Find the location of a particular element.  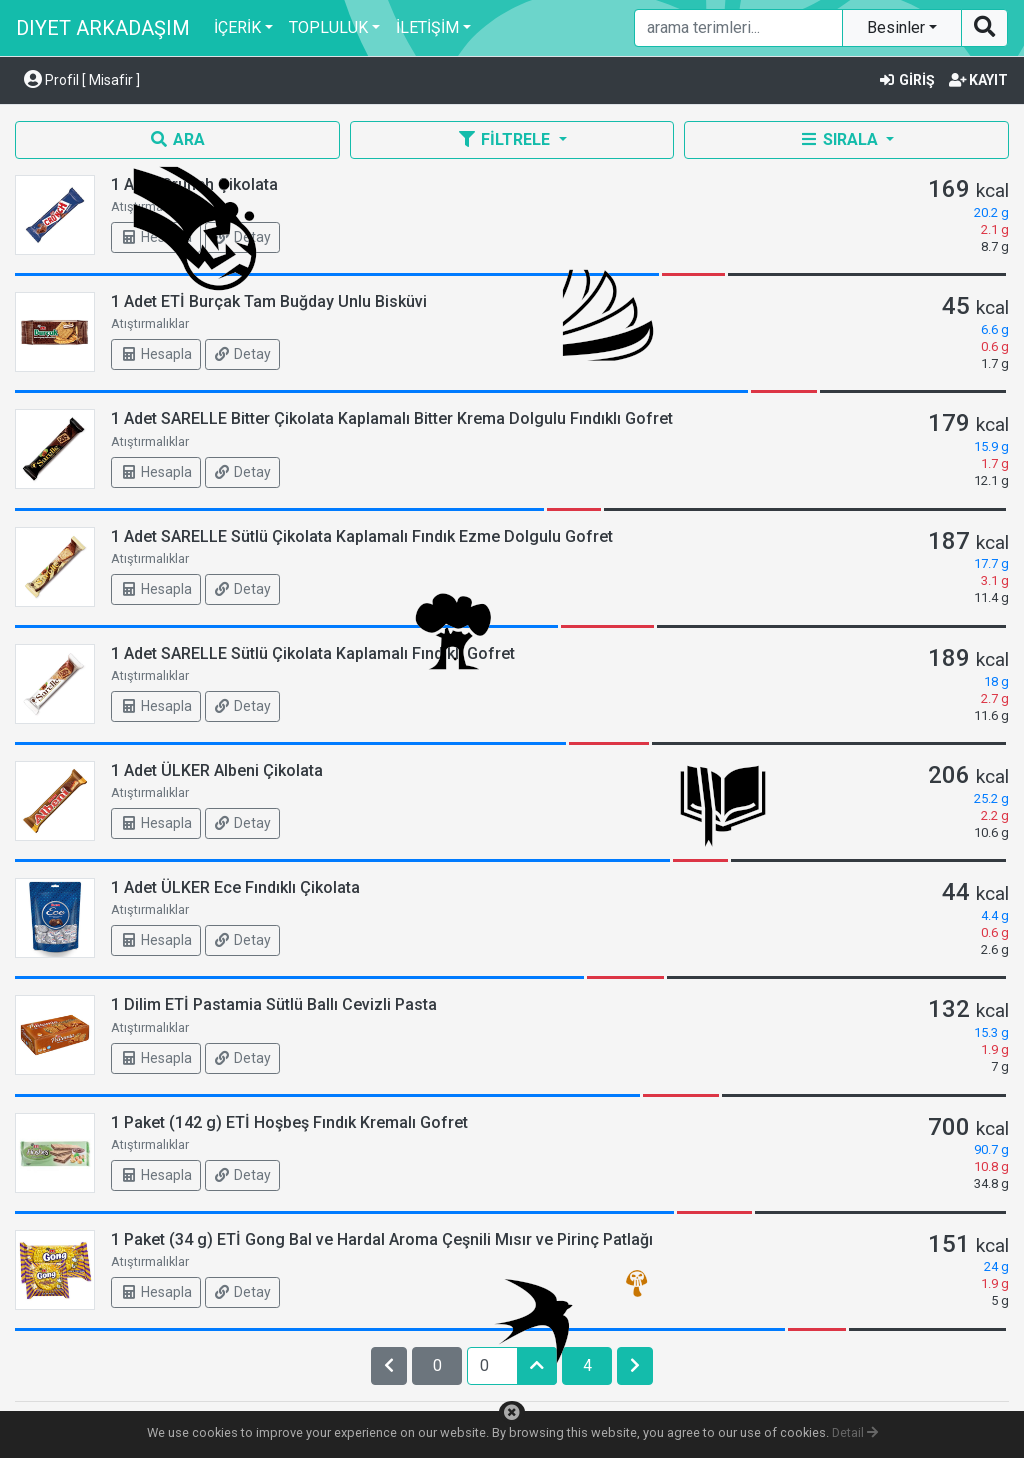

save current page as a bookmark is located at coordinates (723, 804).